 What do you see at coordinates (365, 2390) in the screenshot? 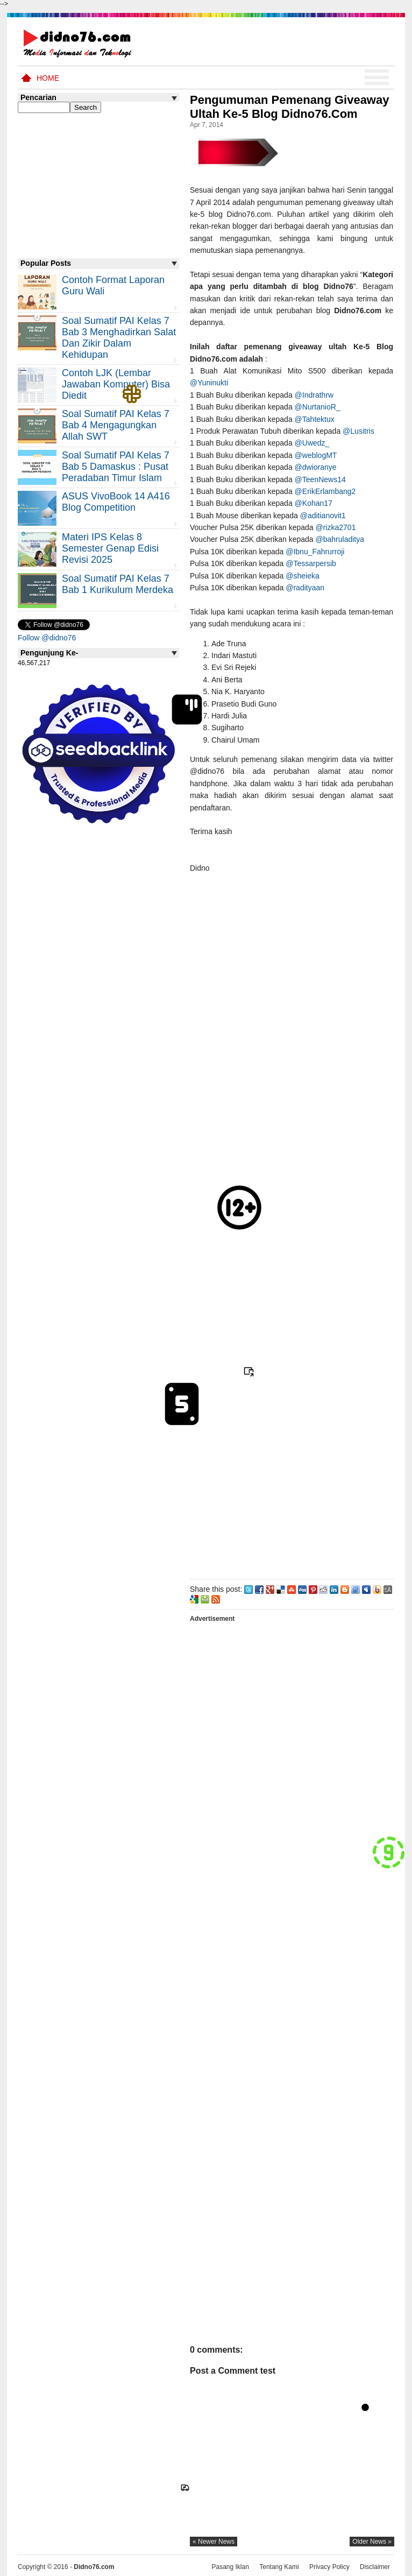
I see `indicates no wifi signal available` at bounding box center [365, 2390].